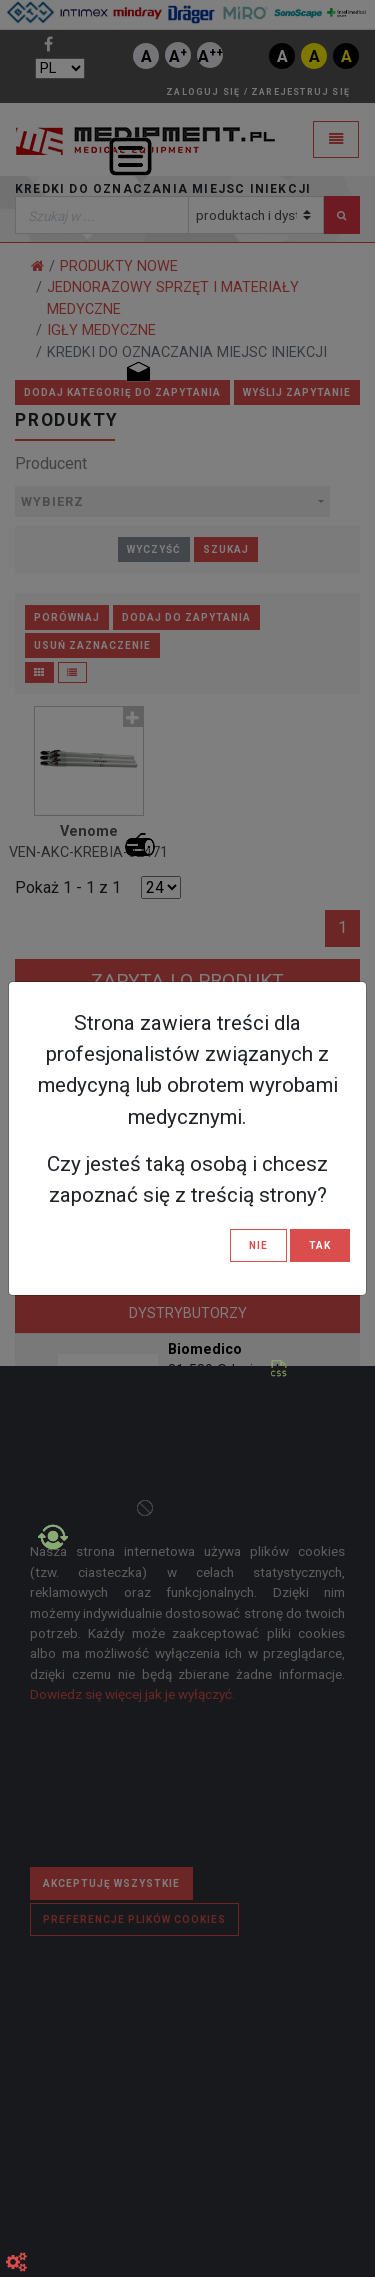 The image size is (375, 2277). Describe the element at coordinates (130, 156) in the screenshot. I see `view article or document content` at that location.